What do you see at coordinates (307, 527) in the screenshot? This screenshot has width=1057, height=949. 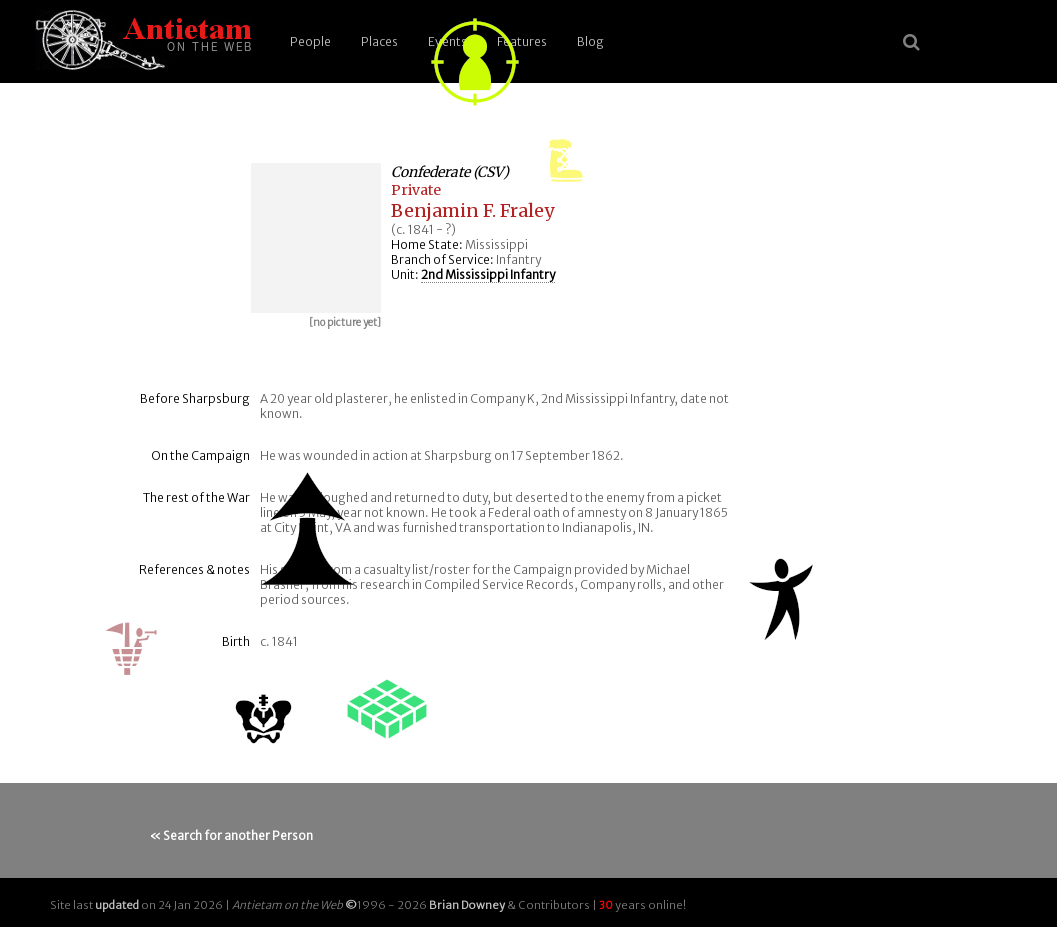 I see `view growth metrics or progress` at bounding box center [307, 527].